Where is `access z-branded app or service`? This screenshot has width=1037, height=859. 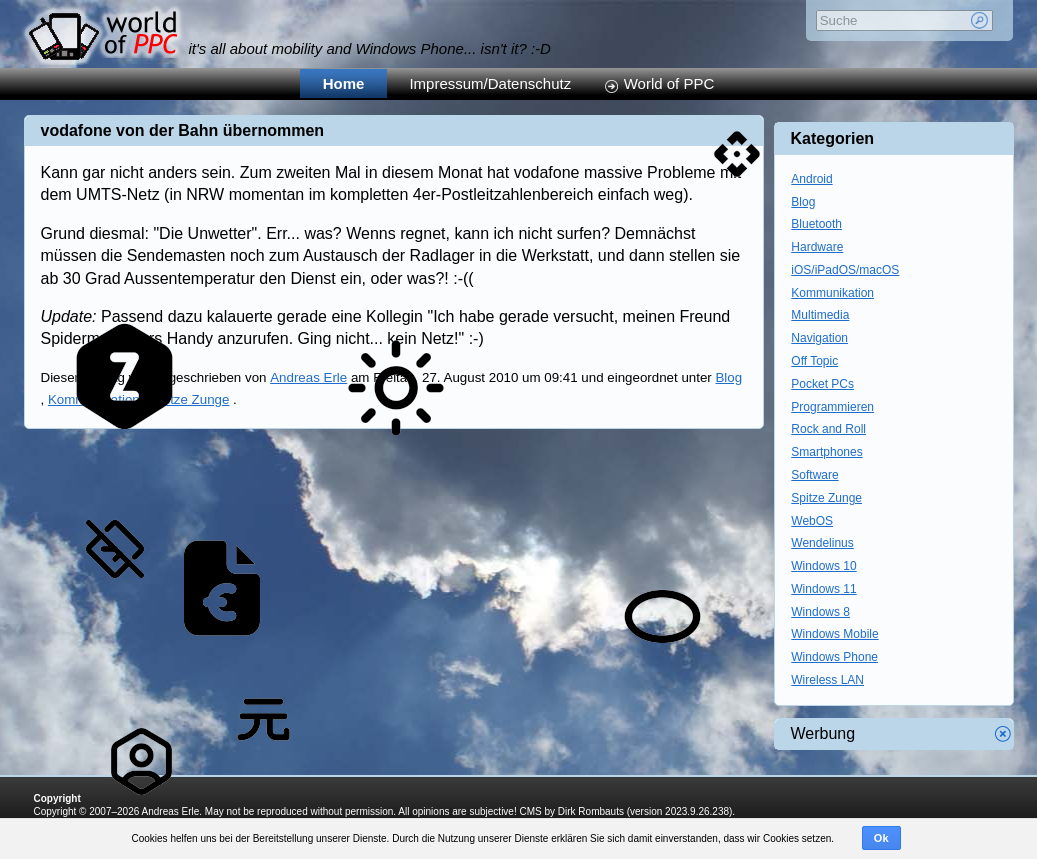 access z-branded app or service is located at coordinates (124, 376).